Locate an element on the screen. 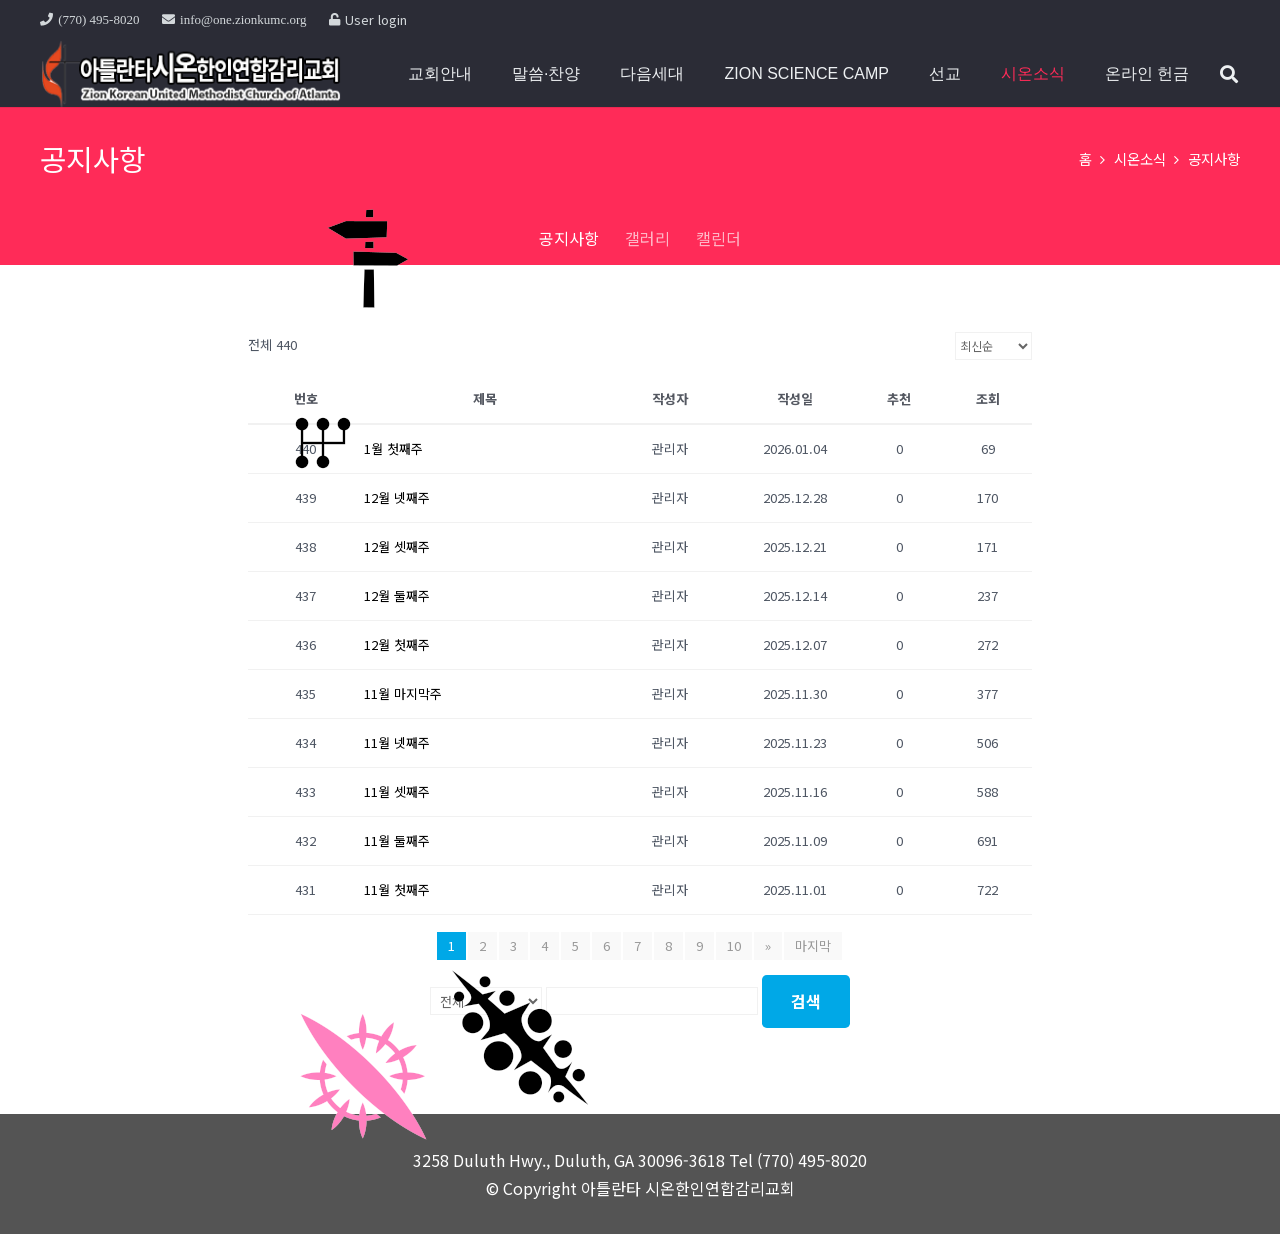 The height and width of the screenshot is (1234, 1280). select manual transmission mode is located at coordinates (323, 443).